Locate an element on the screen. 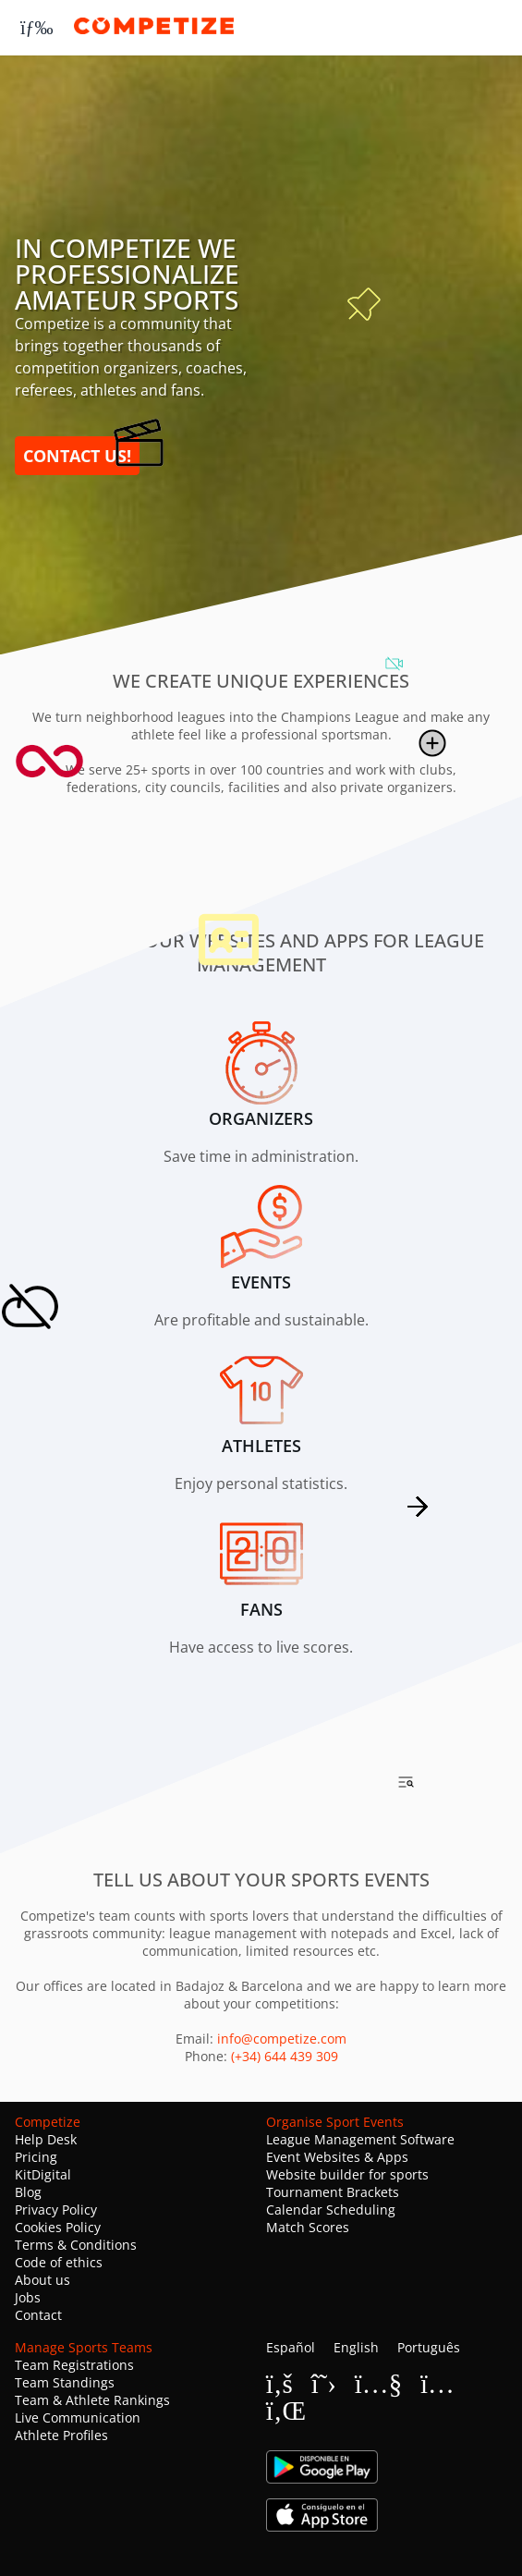 The height and width of the screenshot is (2576, 522). indicates unlimited or infinite content is located at coordinates (49, 761).